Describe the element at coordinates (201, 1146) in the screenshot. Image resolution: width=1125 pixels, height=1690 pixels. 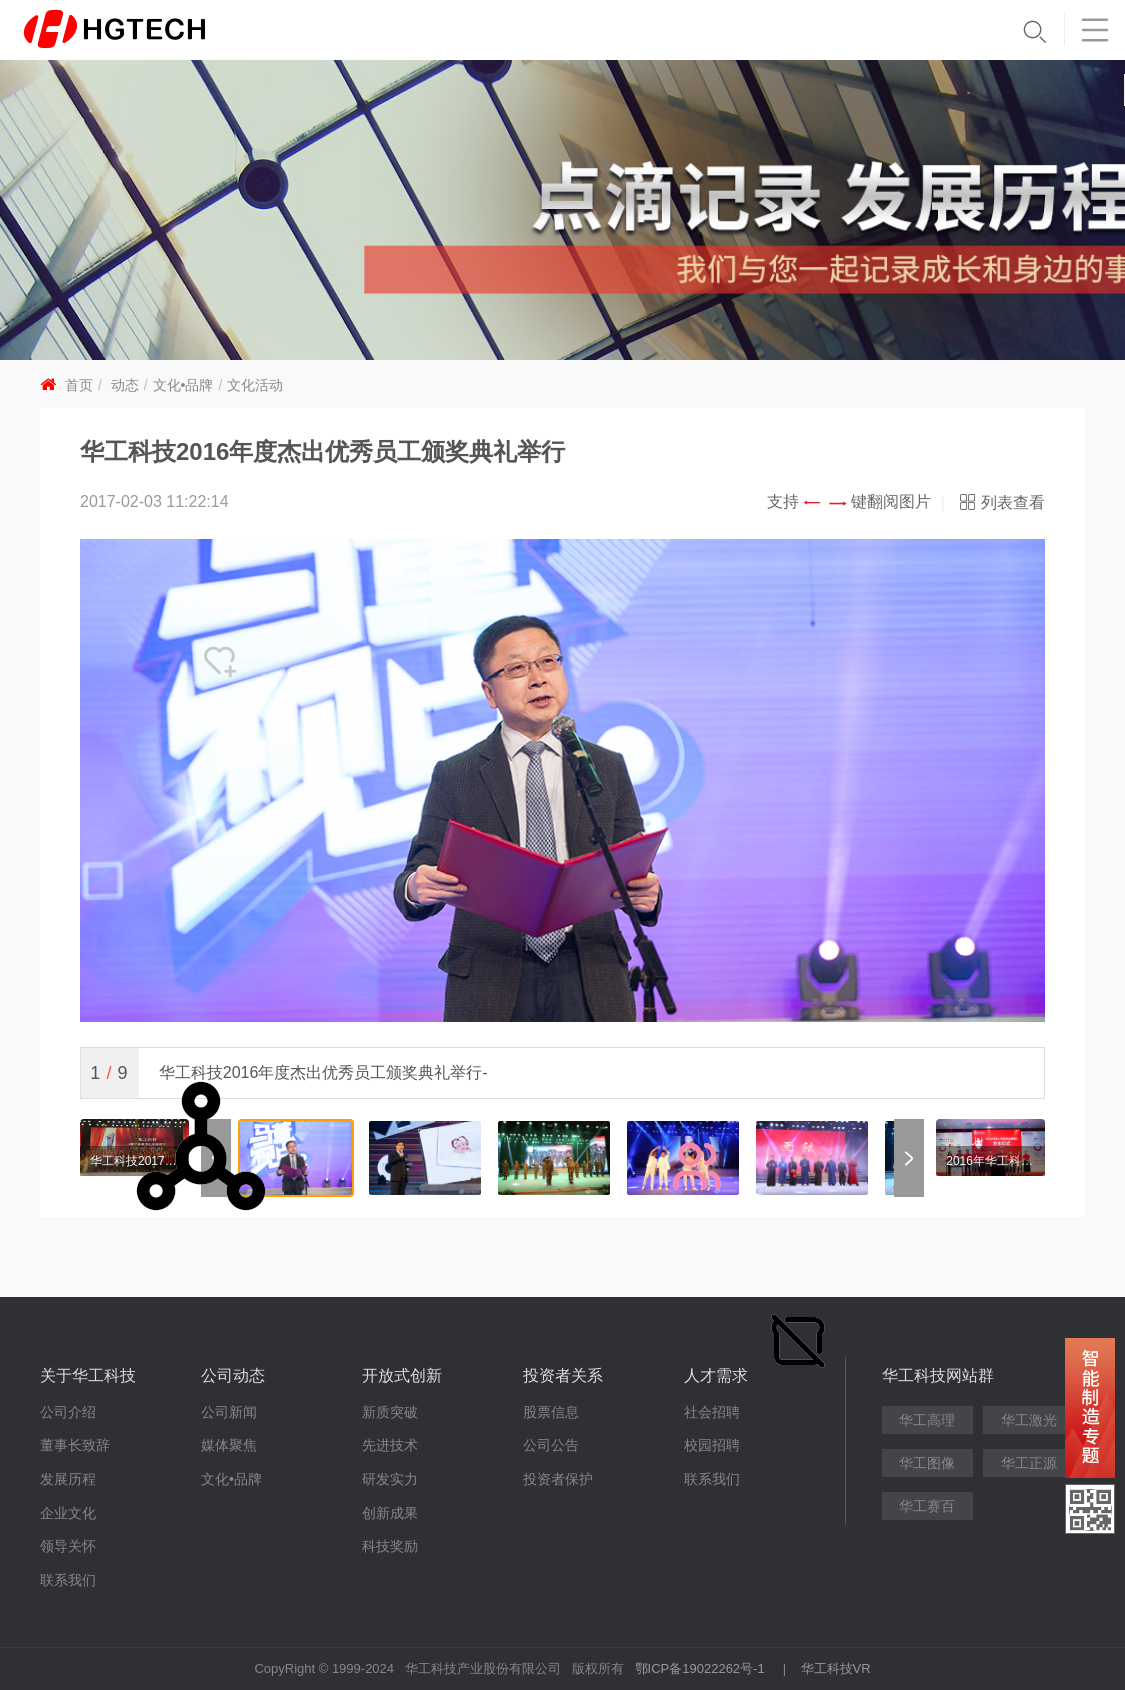
I see `access social network connections` at that location.